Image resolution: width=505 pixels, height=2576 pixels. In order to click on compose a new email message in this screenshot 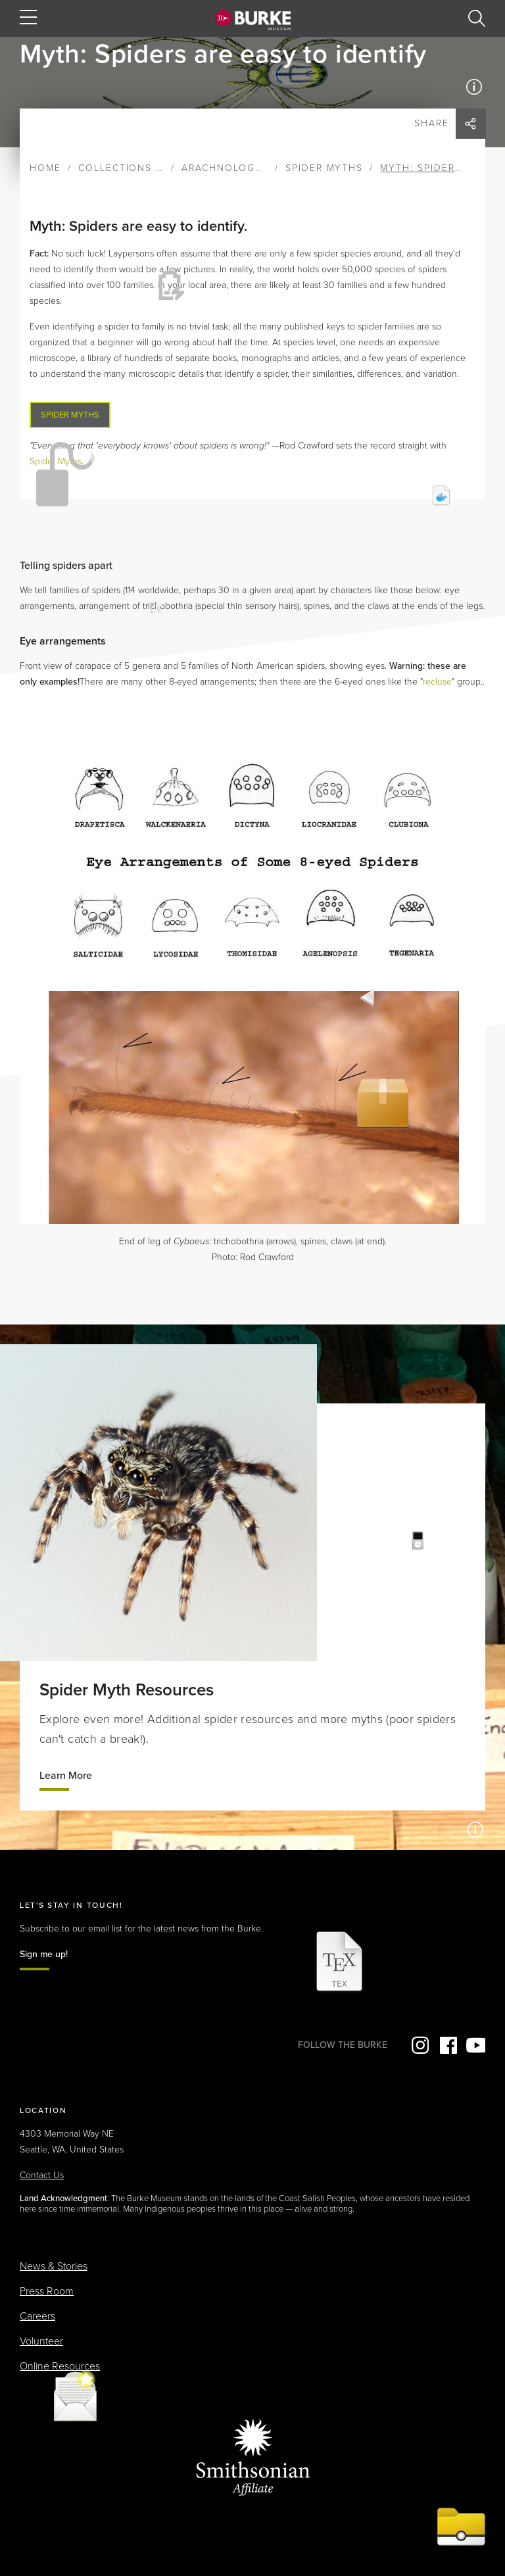, I will do `click(75, 2397)`.